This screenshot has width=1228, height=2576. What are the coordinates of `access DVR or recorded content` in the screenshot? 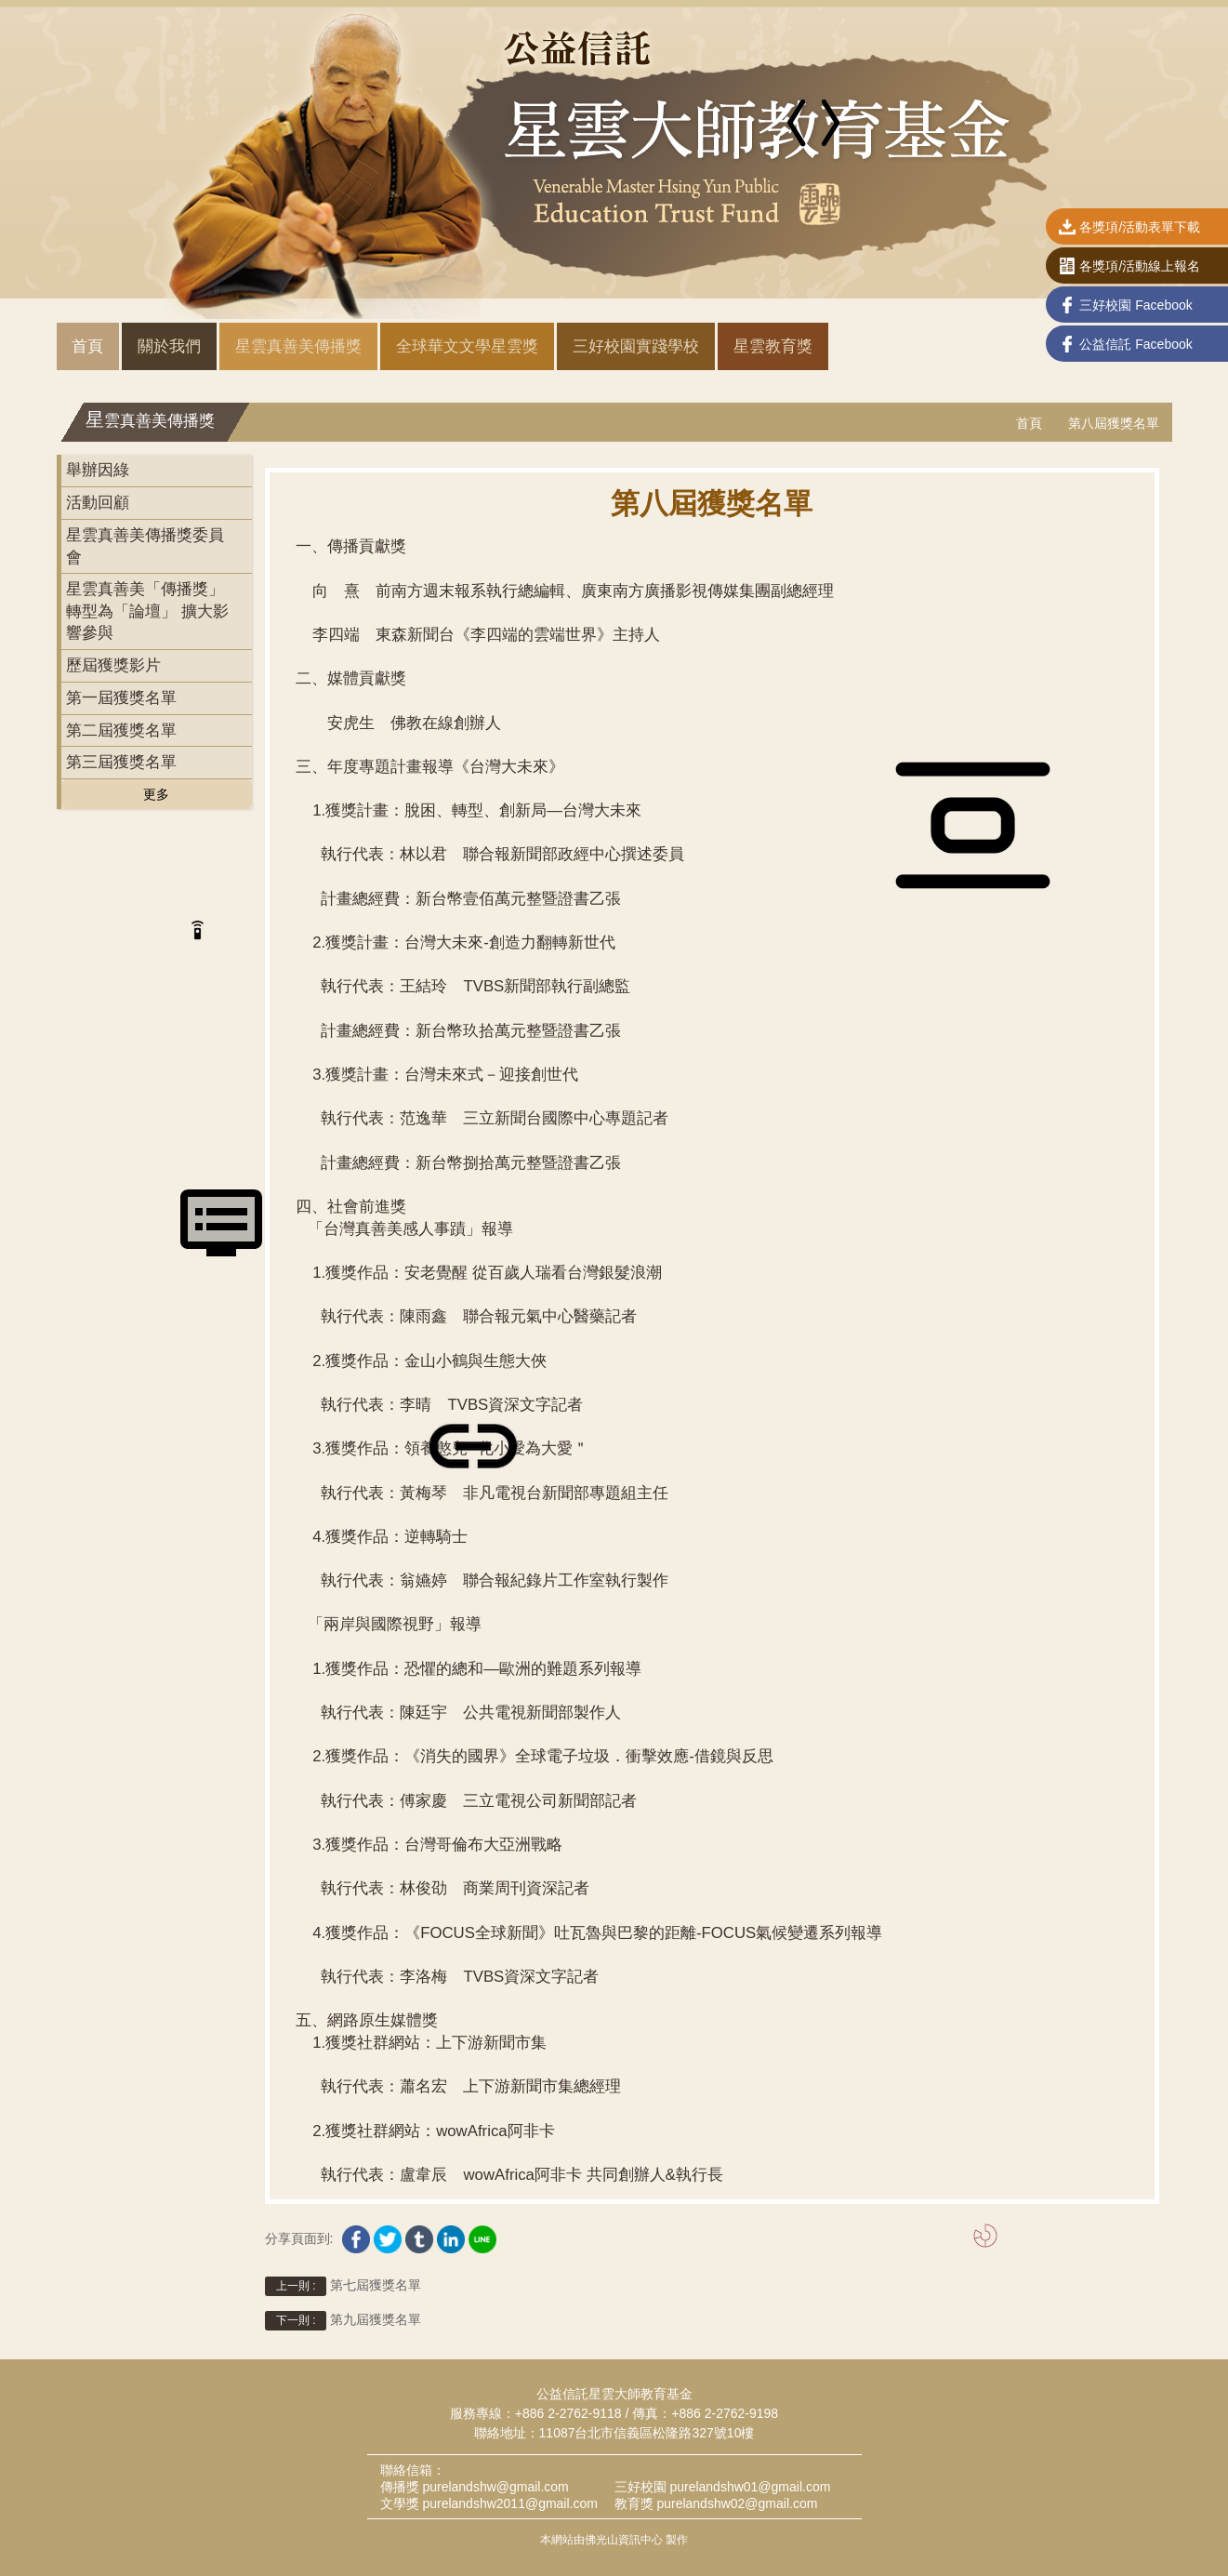 It's located at (221, 1223).